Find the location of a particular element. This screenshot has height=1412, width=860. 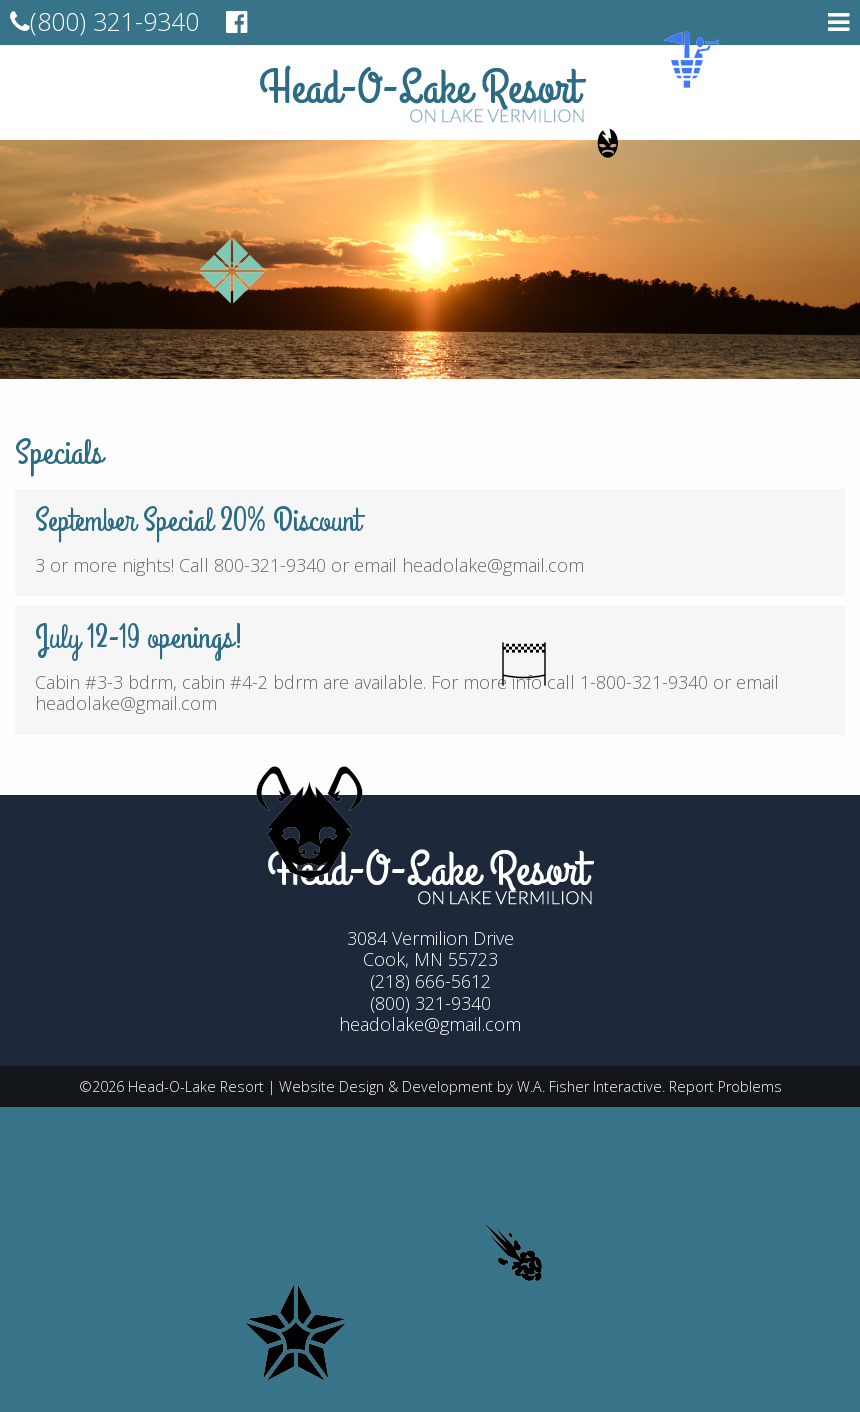

toggle grid or quadrant view is located at coordinates (232, 271).